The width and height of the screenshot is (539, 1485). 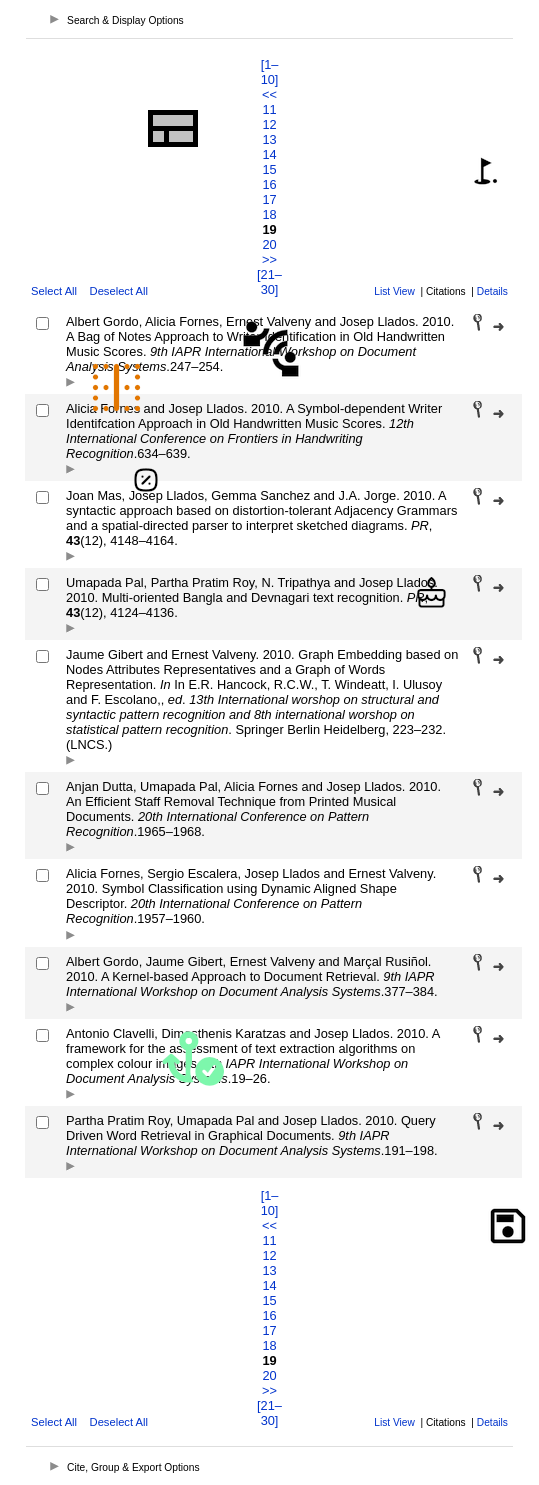 What do you see at coordinates (271, 349) in the screenshot?
I see `connect with others remotely or wirelessly` at bounding box center [271, 349].